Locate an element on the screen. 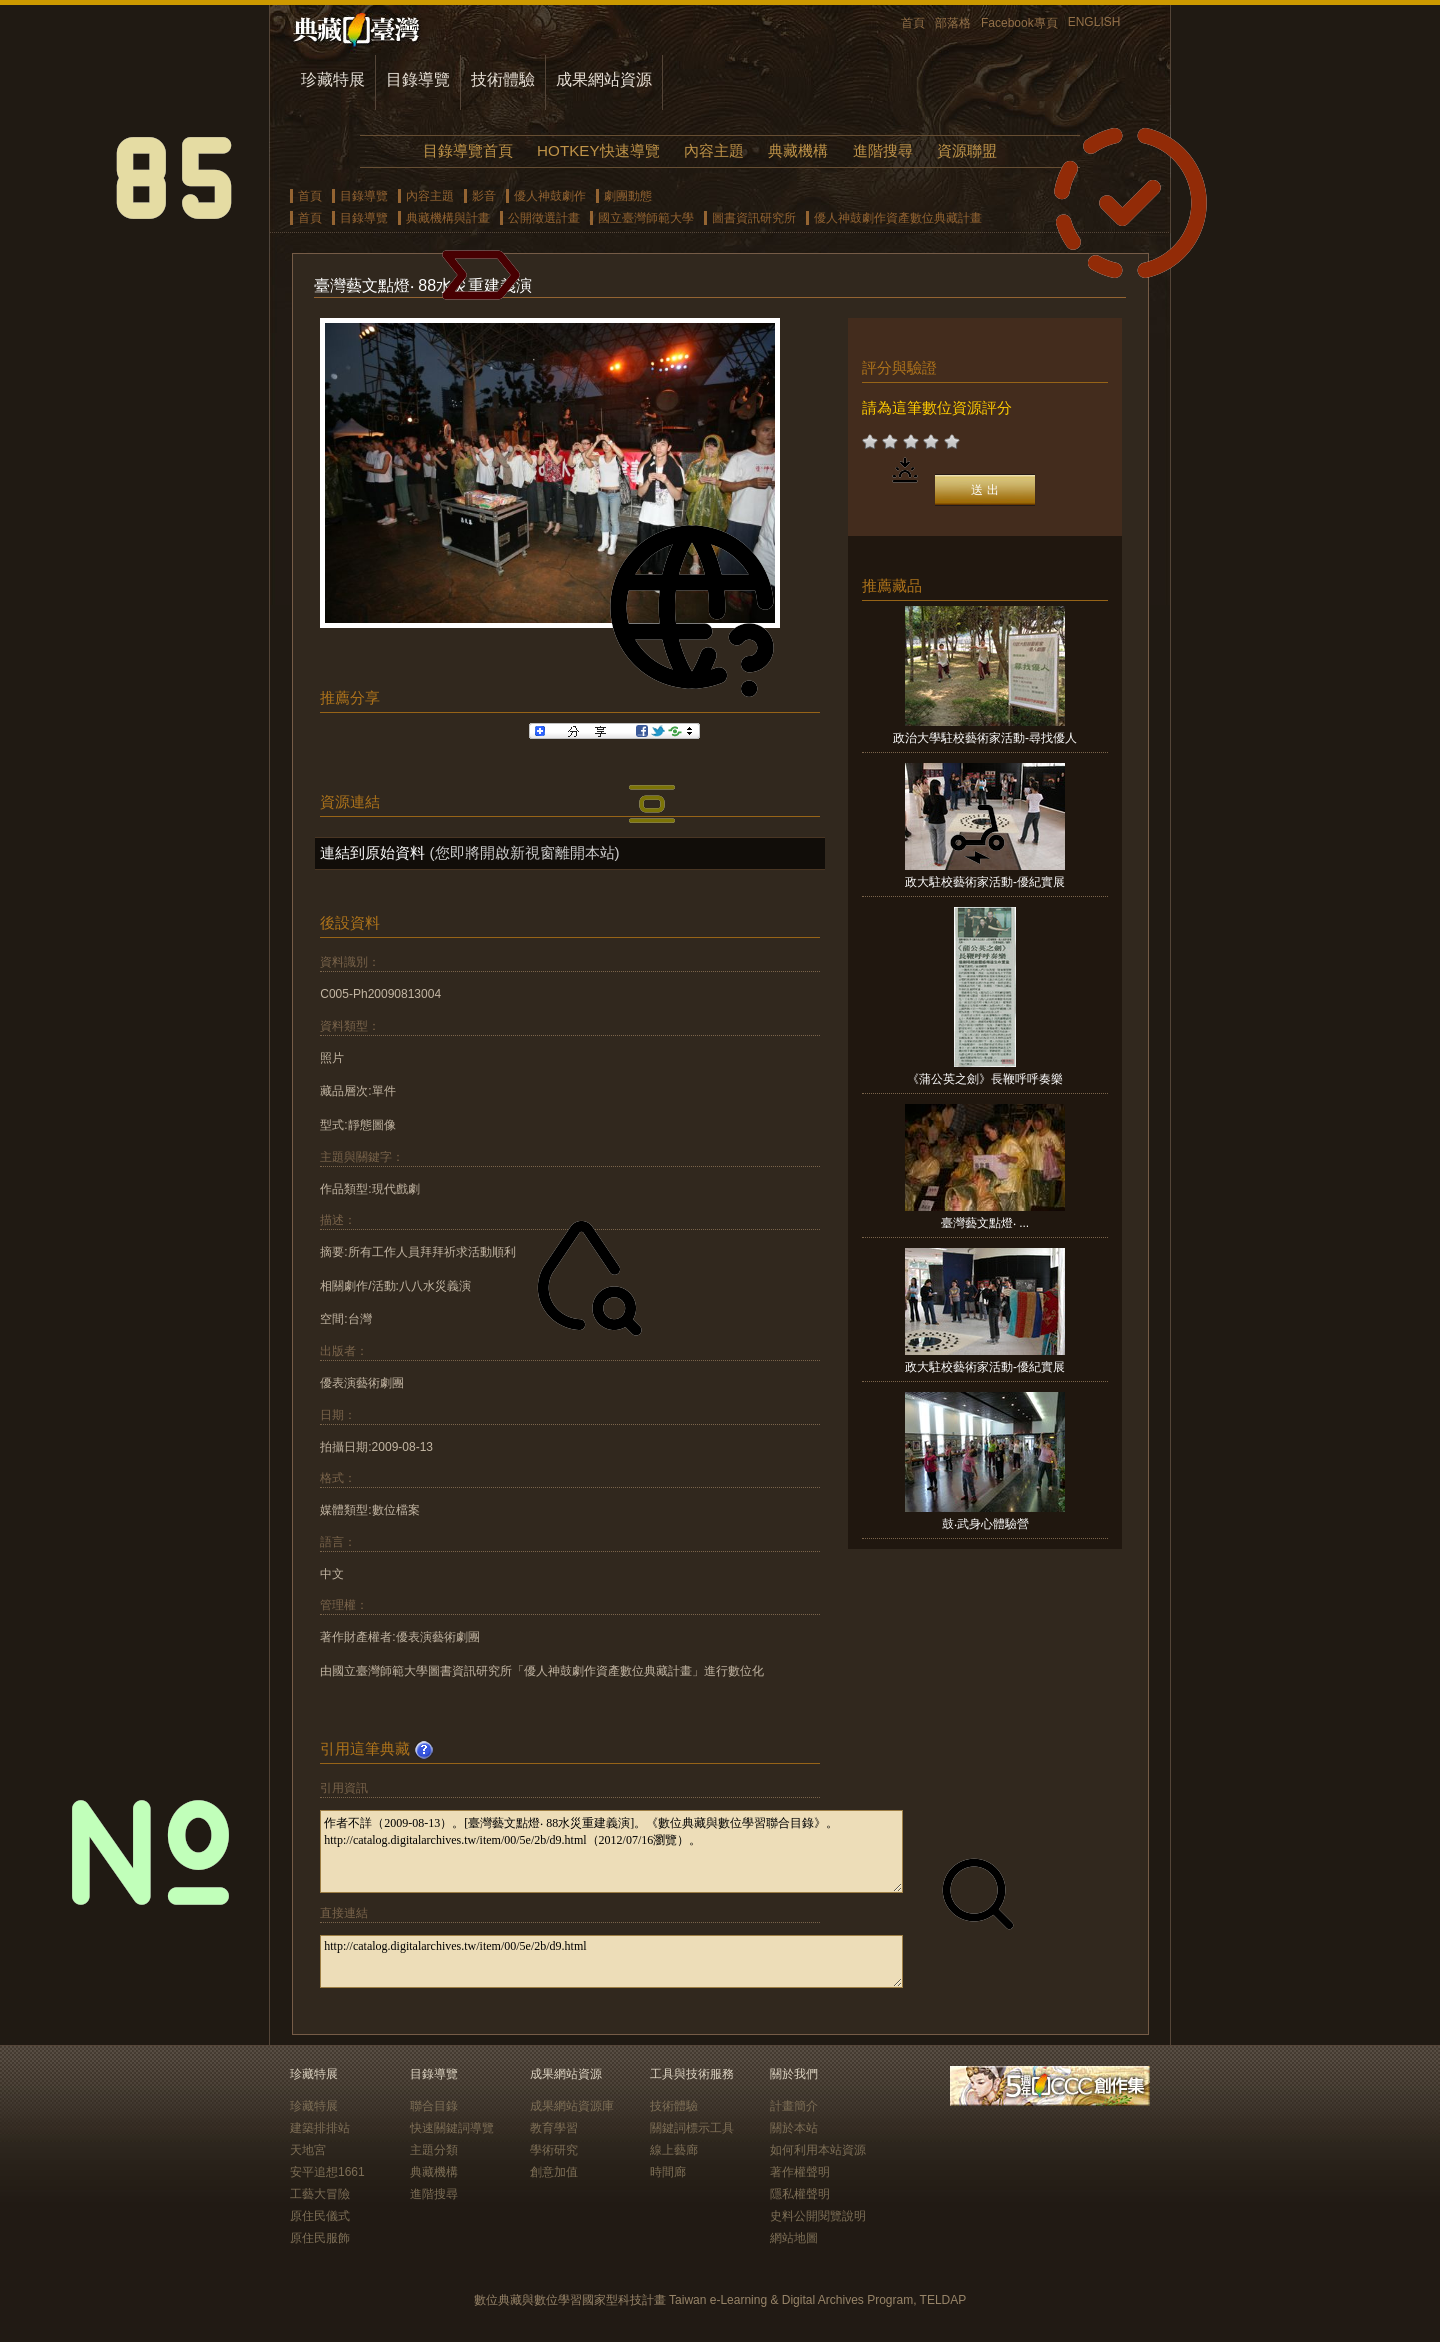  search for content or items is located at coordinates (978, 1894).